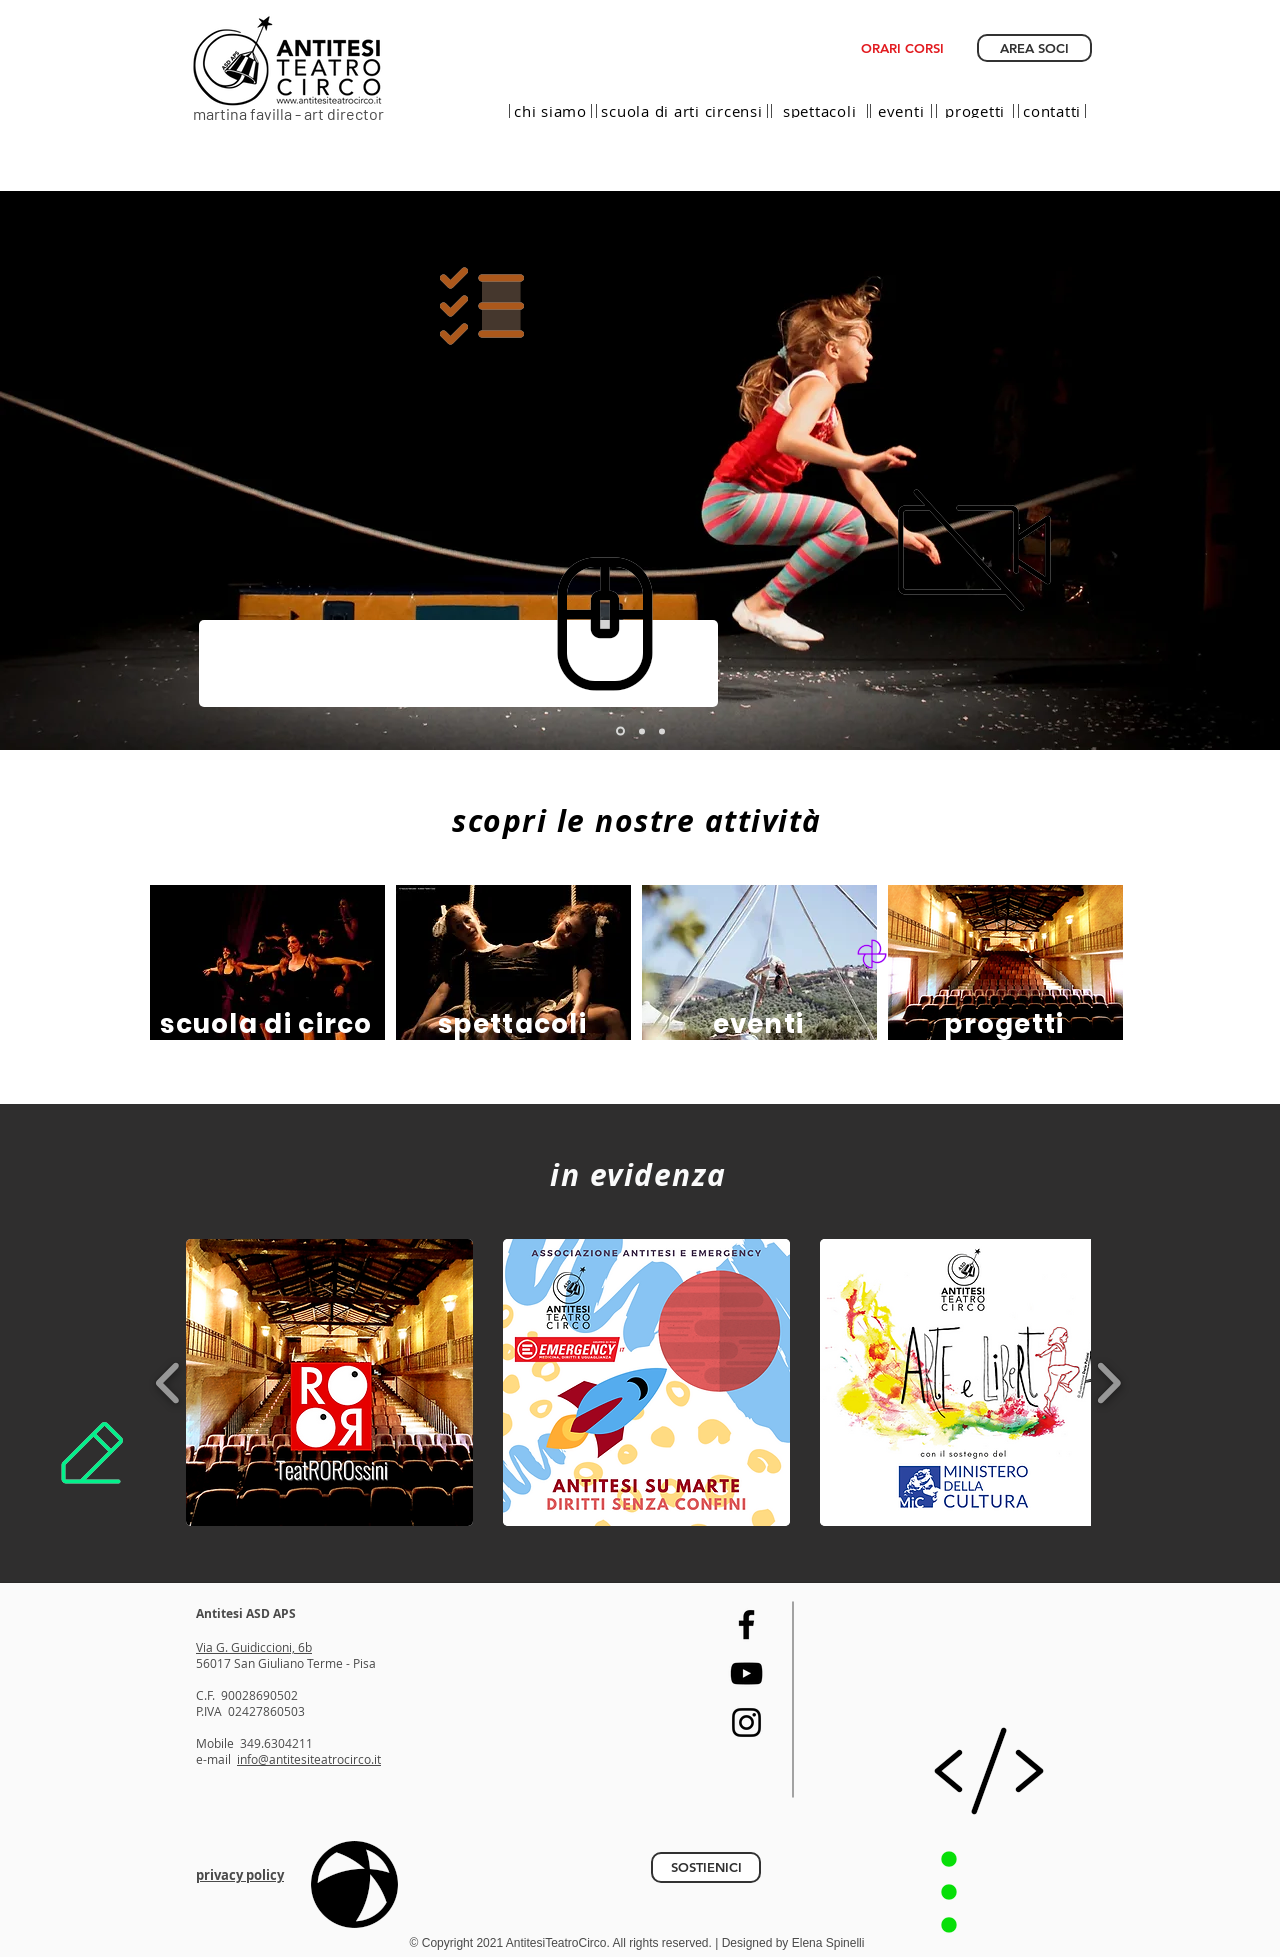 The height and width of the screenshot is (1957, 1280). What do you see at coordinates (949, 1892) in the screenshot?
I see `open more options menu` at bounding box center [949, 1892].